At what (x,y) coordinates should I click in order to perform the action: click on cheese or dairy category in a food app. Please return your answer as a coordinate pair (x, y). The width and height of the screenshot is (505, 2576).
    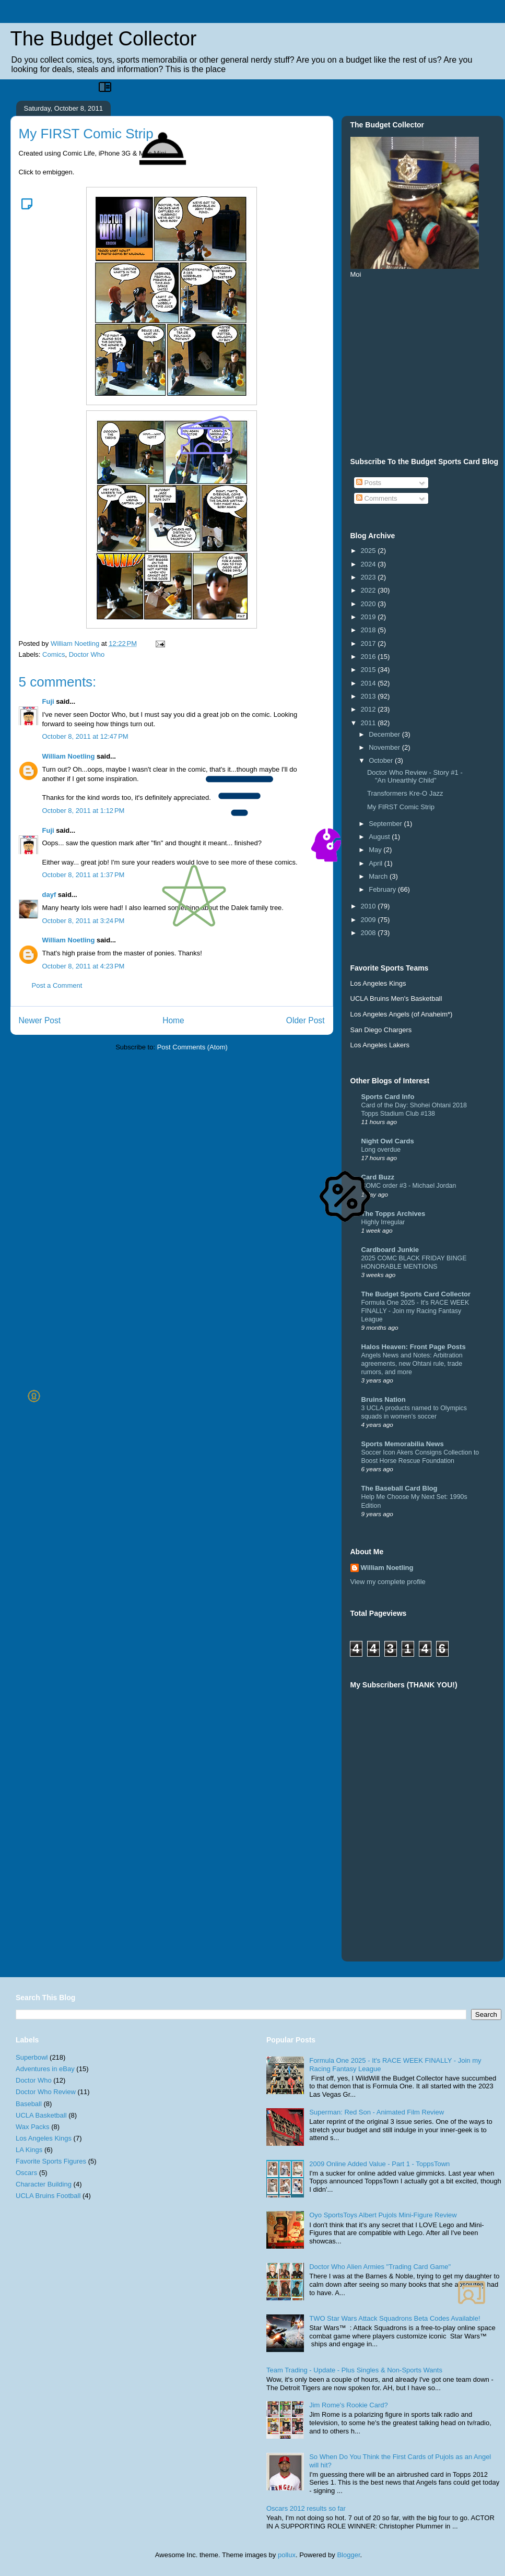
    Looking at the image, I should click on (206, 438).